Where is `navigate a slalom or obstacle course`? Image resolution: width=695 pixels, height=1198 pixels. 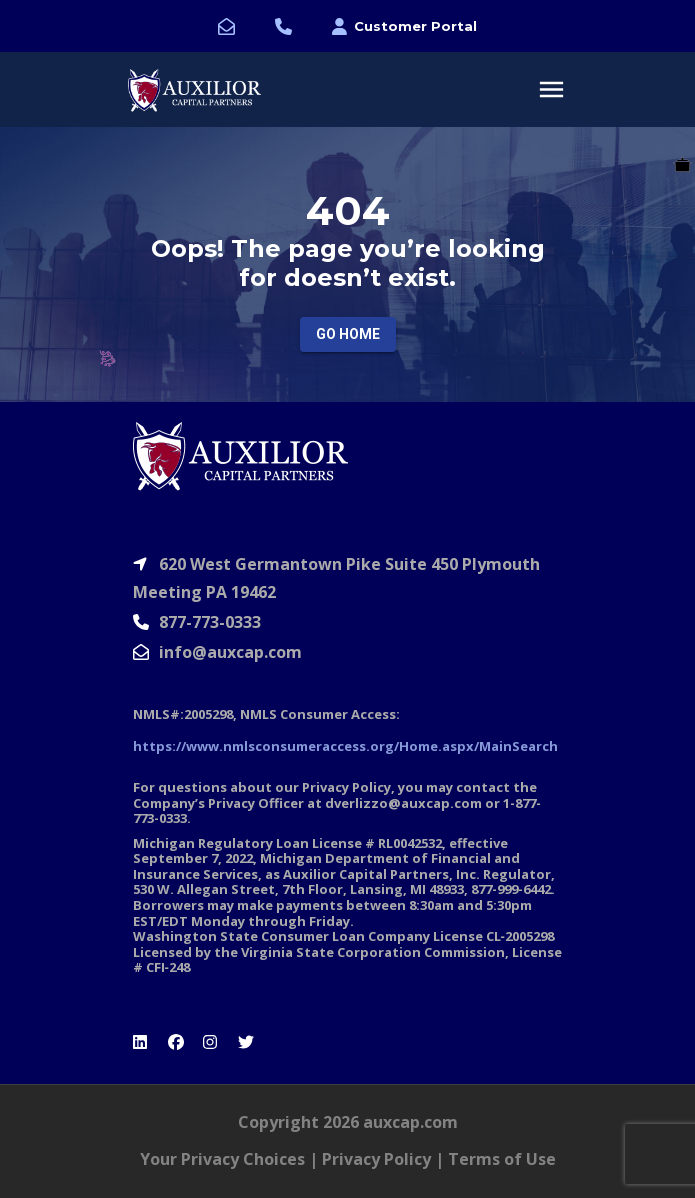 navigate a slalom or obstacle course is located at coordinates (107, 358).